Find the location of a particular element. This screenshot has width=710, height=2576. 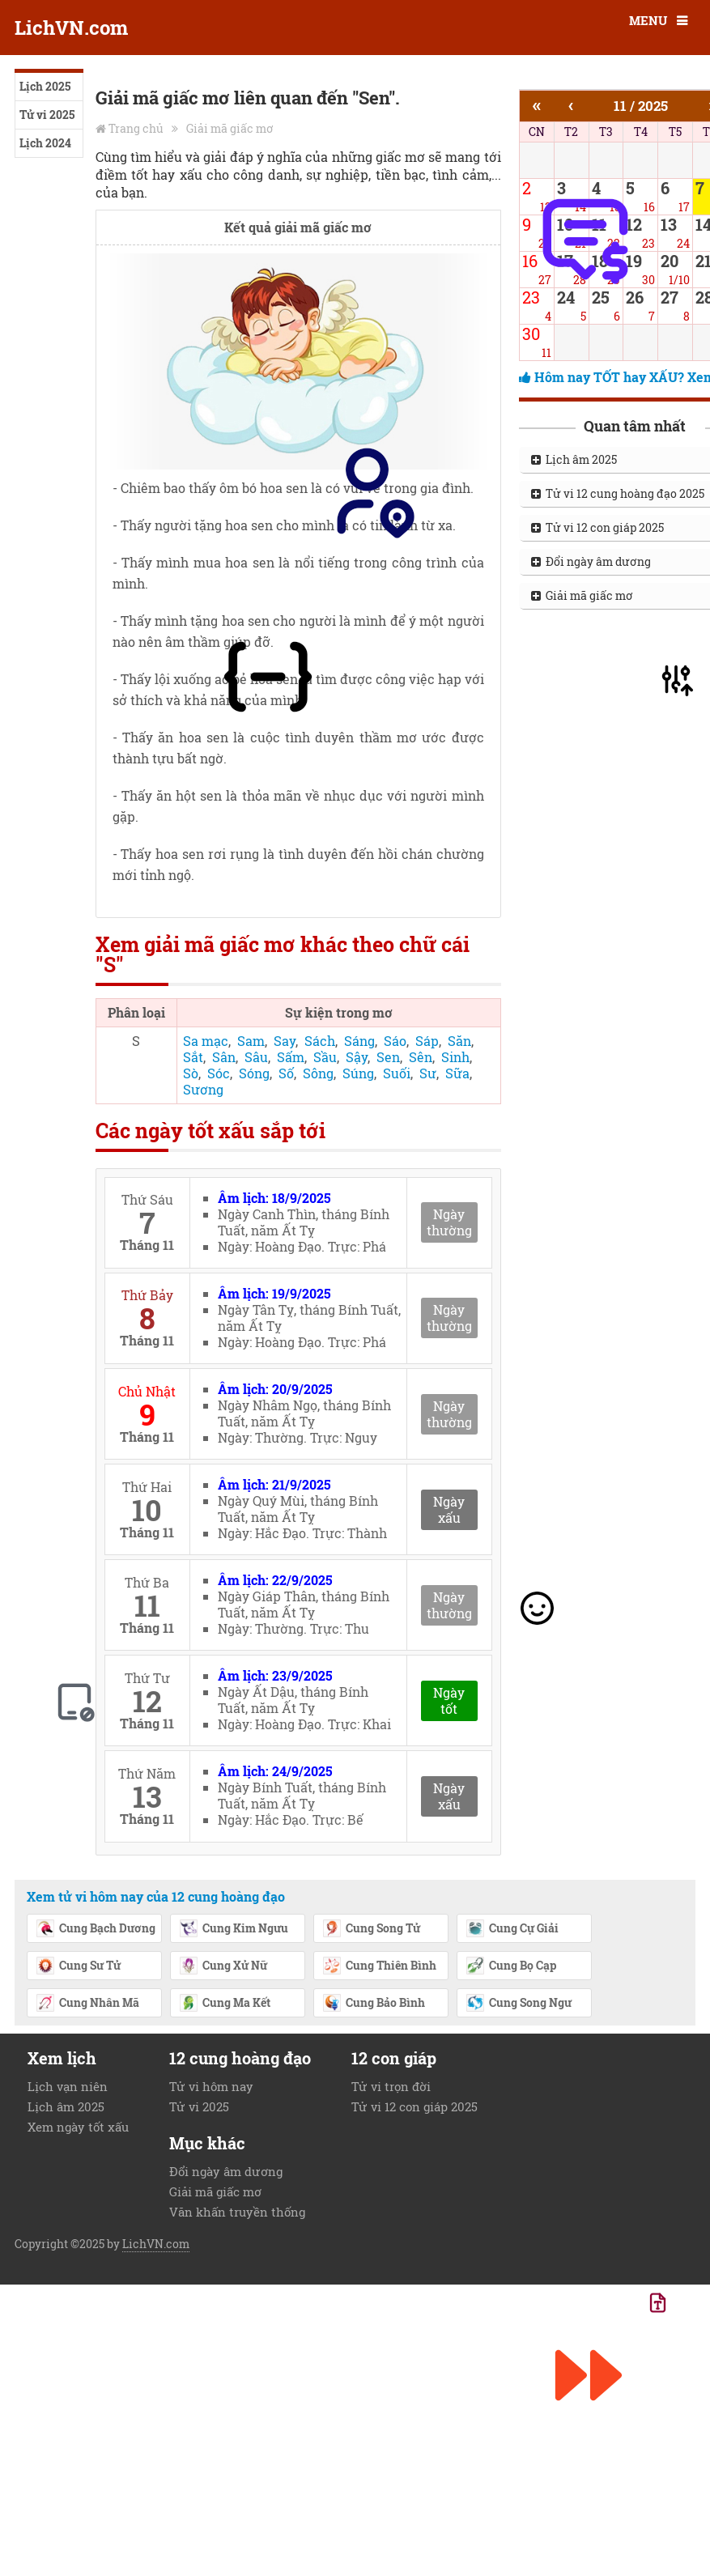

view user's location on map is located at coordinates (367, 491).